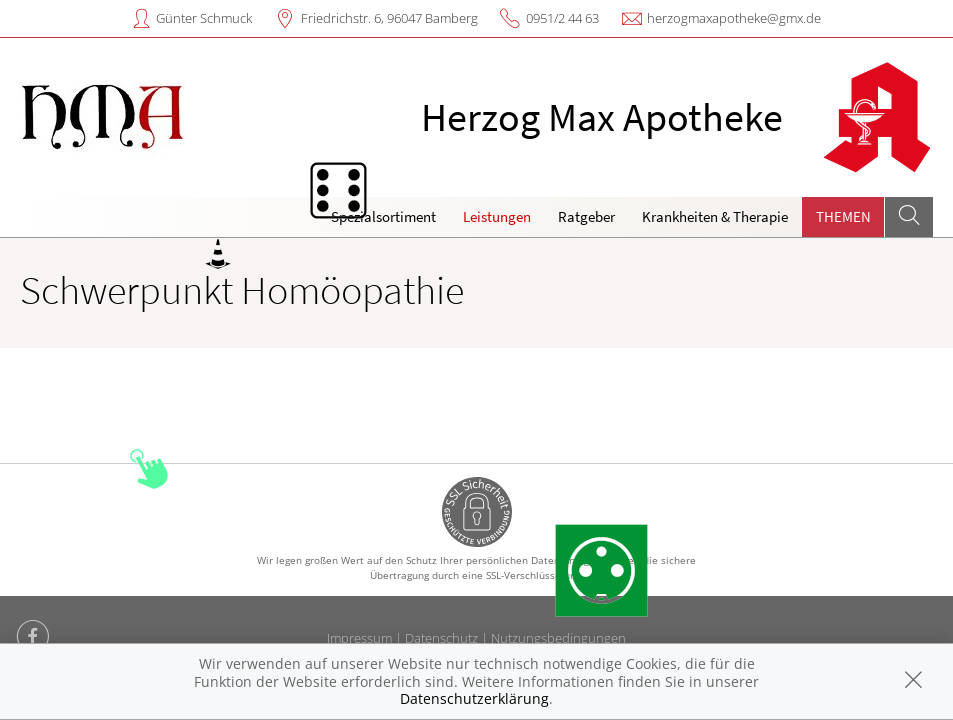  I want to click on indicates electrical outlet or power source location, so click(601, 570).